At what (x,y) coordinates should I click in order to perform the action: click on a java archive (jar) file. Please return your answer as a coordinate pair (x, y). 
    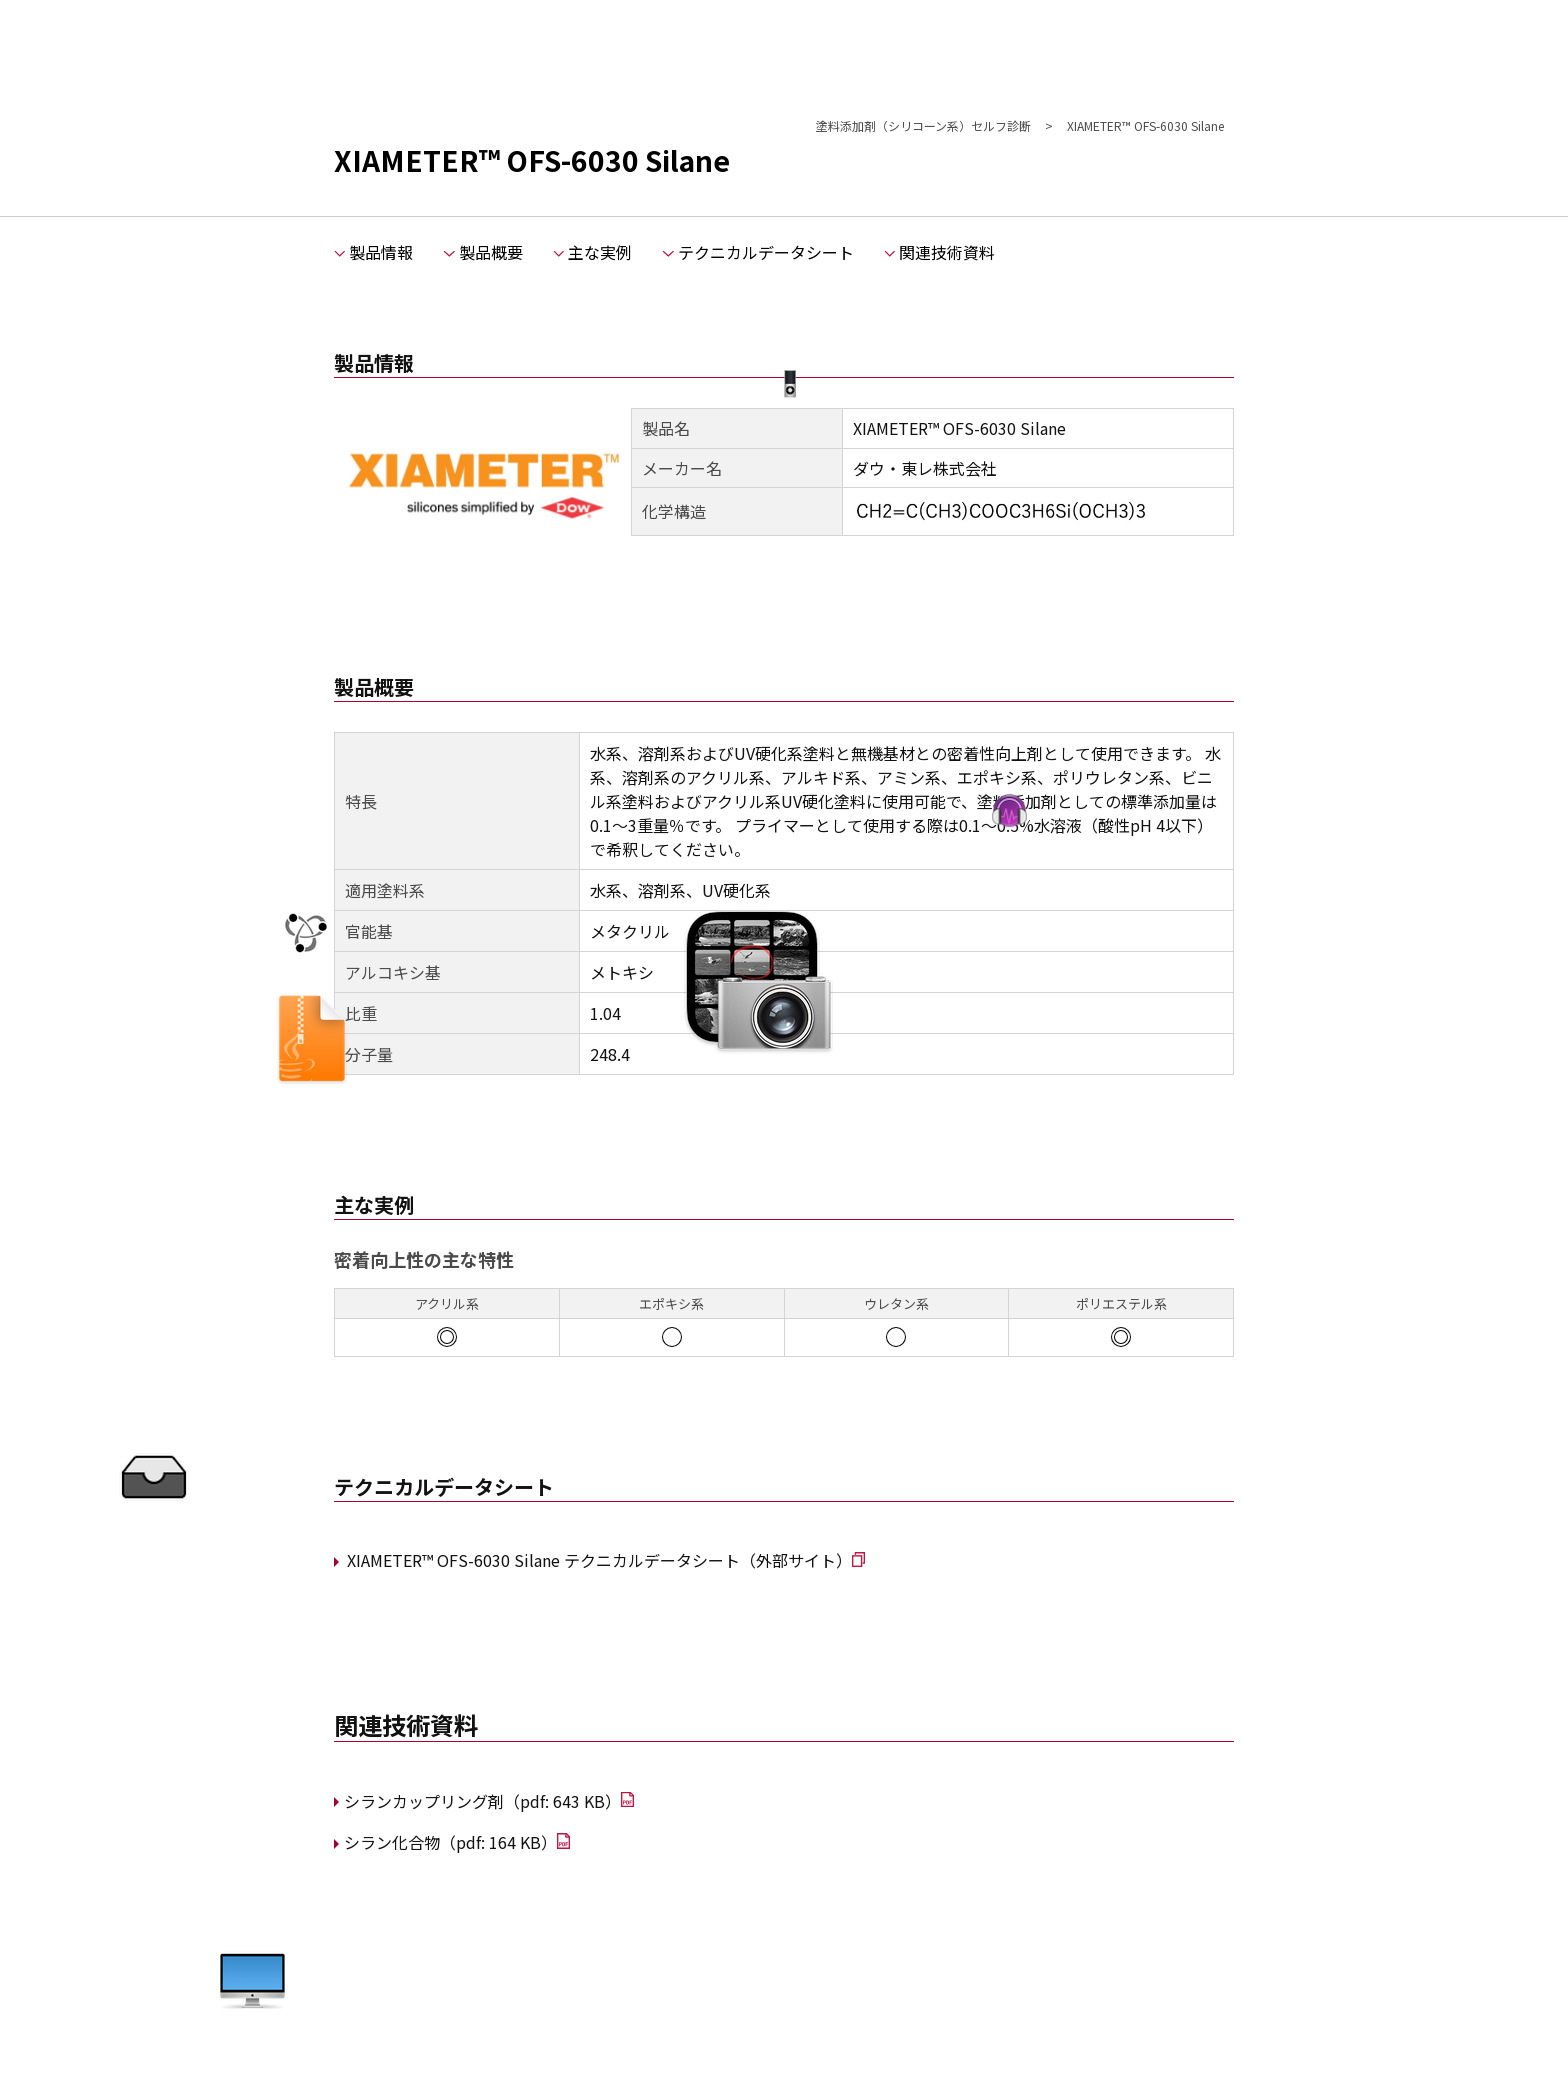
    Looking at the image, I should click on (312, 1040).